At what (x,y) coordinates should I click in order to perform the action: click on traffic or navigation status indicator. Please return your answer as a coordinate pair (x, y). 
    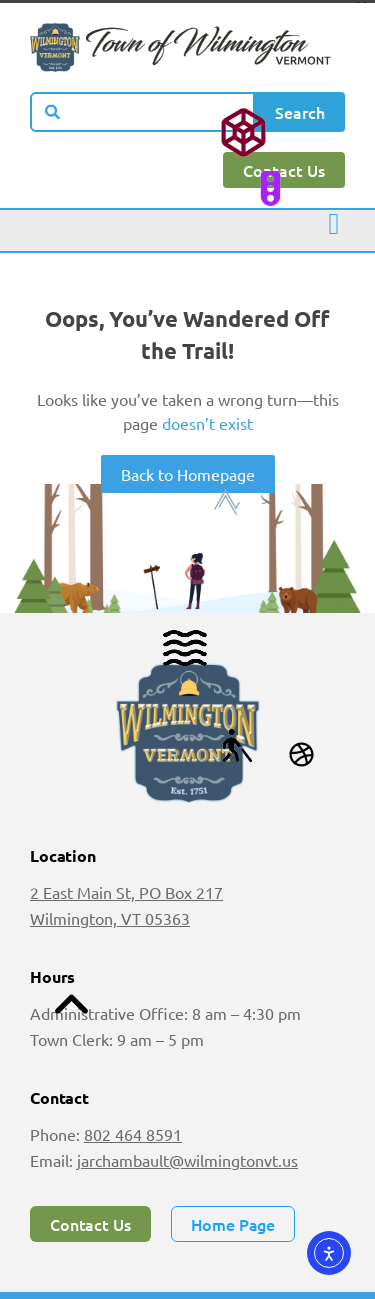
    Looking at the image, I should click on (270, 188).